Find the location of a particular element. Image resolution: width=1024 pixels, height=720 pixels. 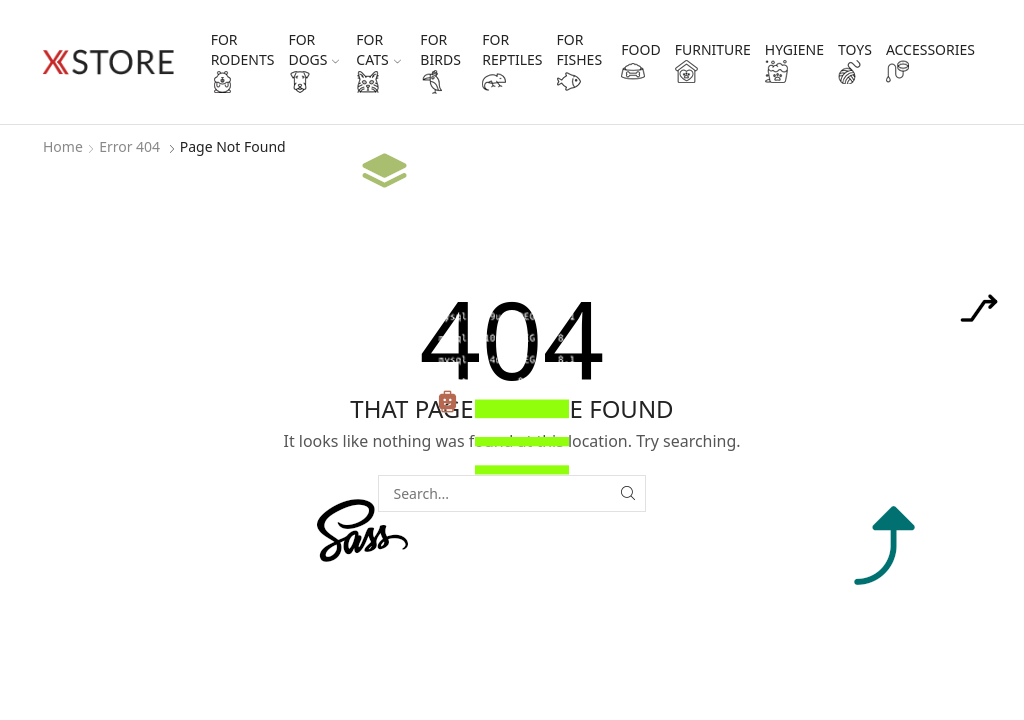

view stacked layers or items is located at coordinates (384, 170).